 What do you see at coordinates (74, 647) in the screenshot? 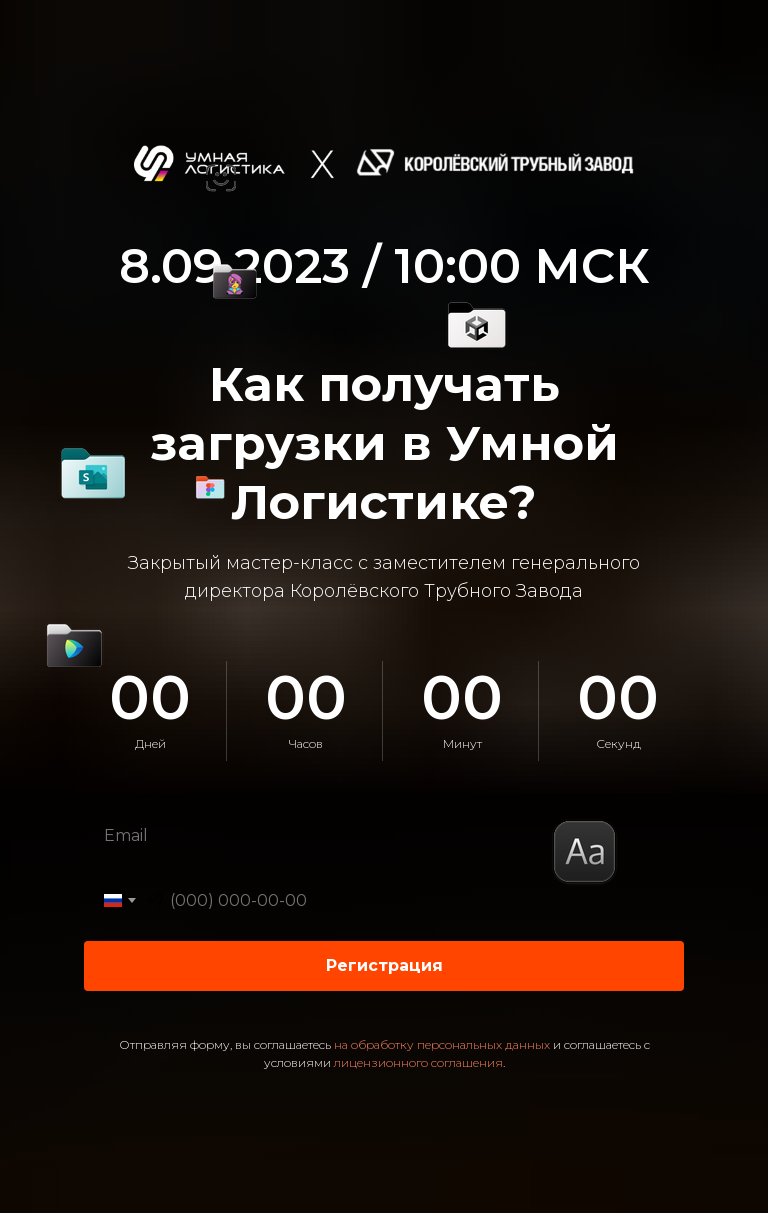
I see `open JetBrains Space project folder` at bounding box center [74, 647].